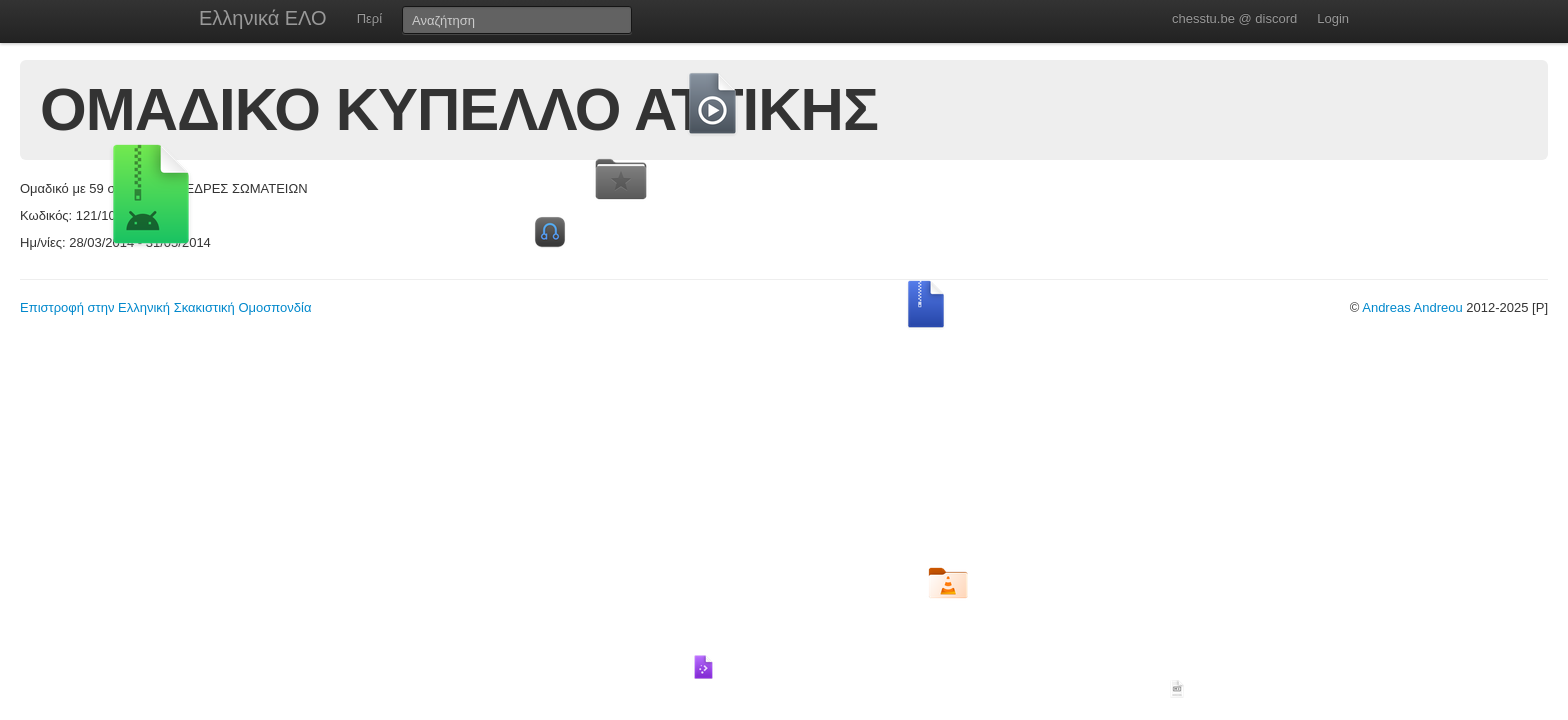 This screenshot has width=1568, height=720. What do you see at coordinates (621, 179) in the screenshot?
I see `open bookmarked or favorite files folder` at bounding box center [621, 179].